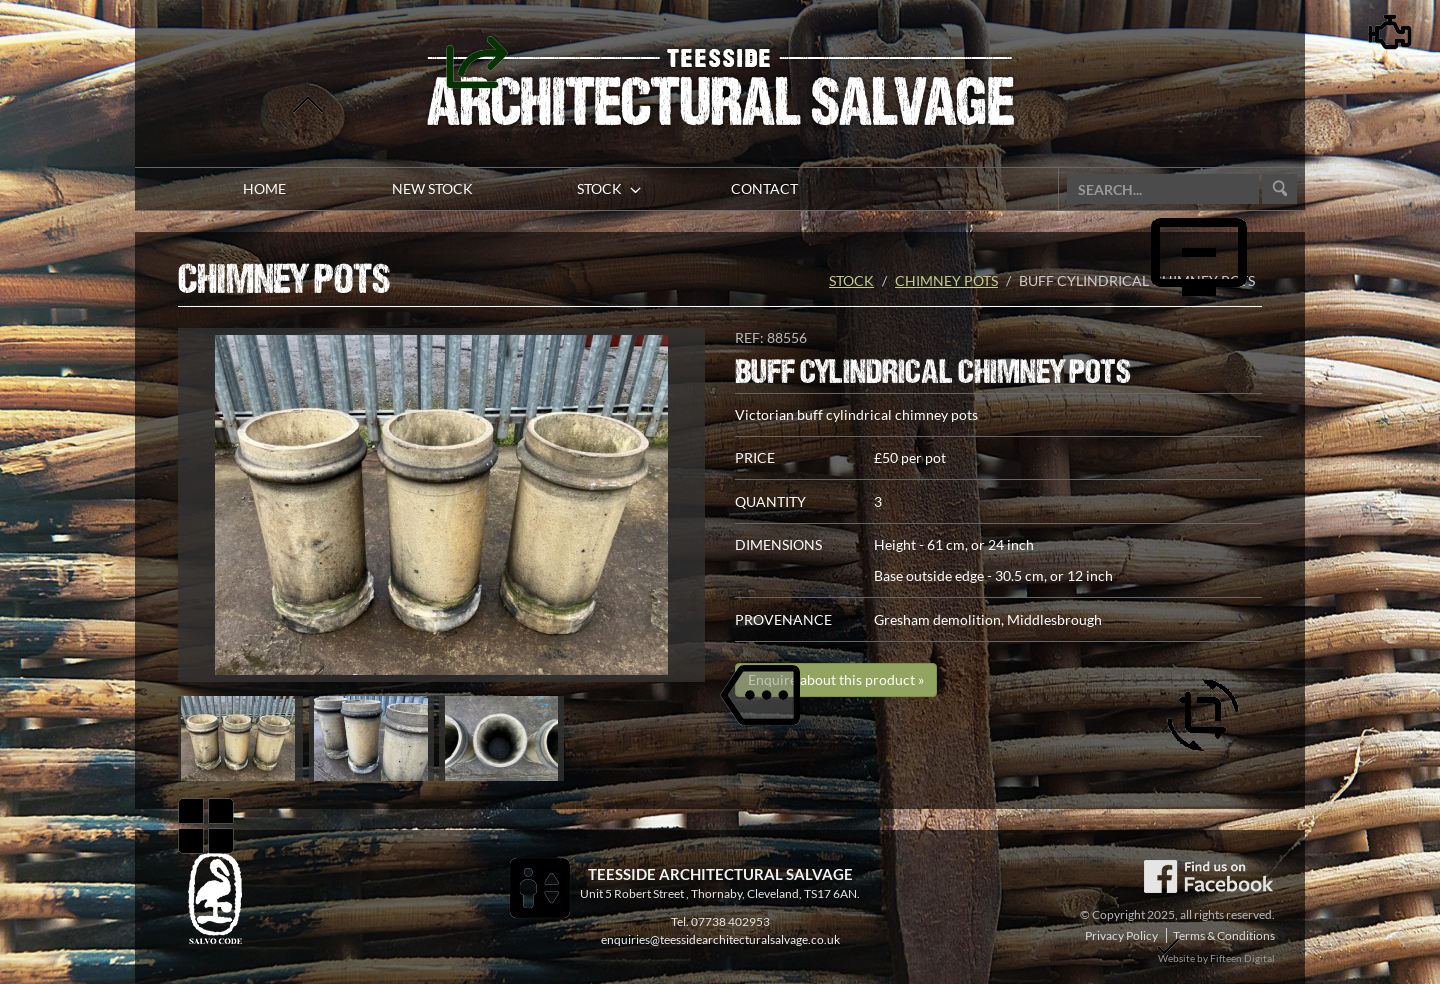 Image resolution: width=1440 pixels, height=984 pixels. Describe the element at coordinates (1203, 715) in the screenshot. I see `rotate and crop an image` at that location.